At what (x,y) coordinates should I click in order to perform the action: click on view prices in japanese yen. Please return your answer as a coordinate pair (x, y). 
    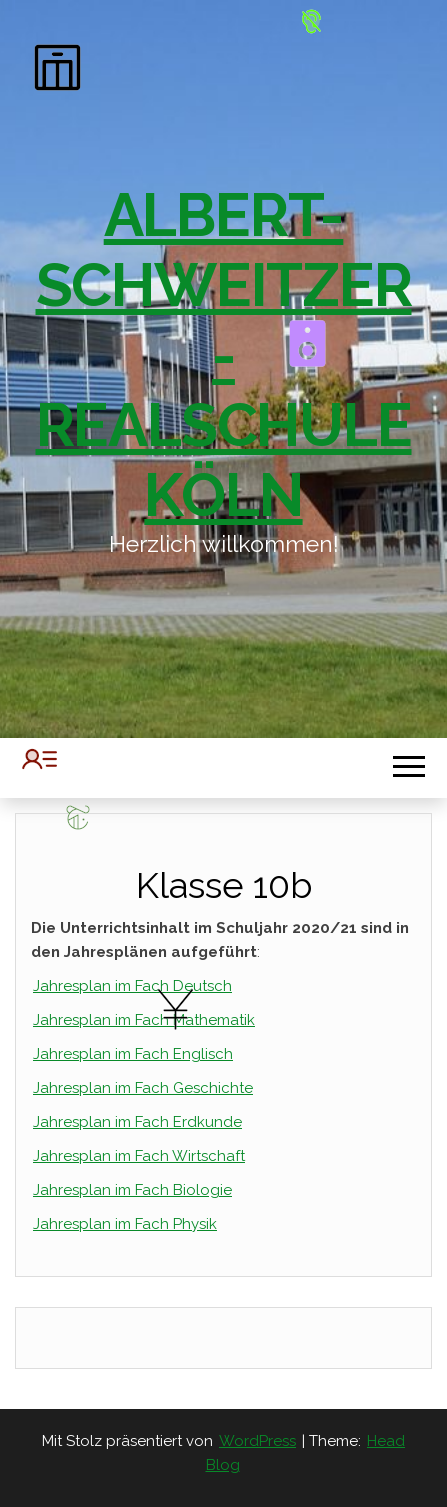
    Looking at the image, I should click on (175, 1008).